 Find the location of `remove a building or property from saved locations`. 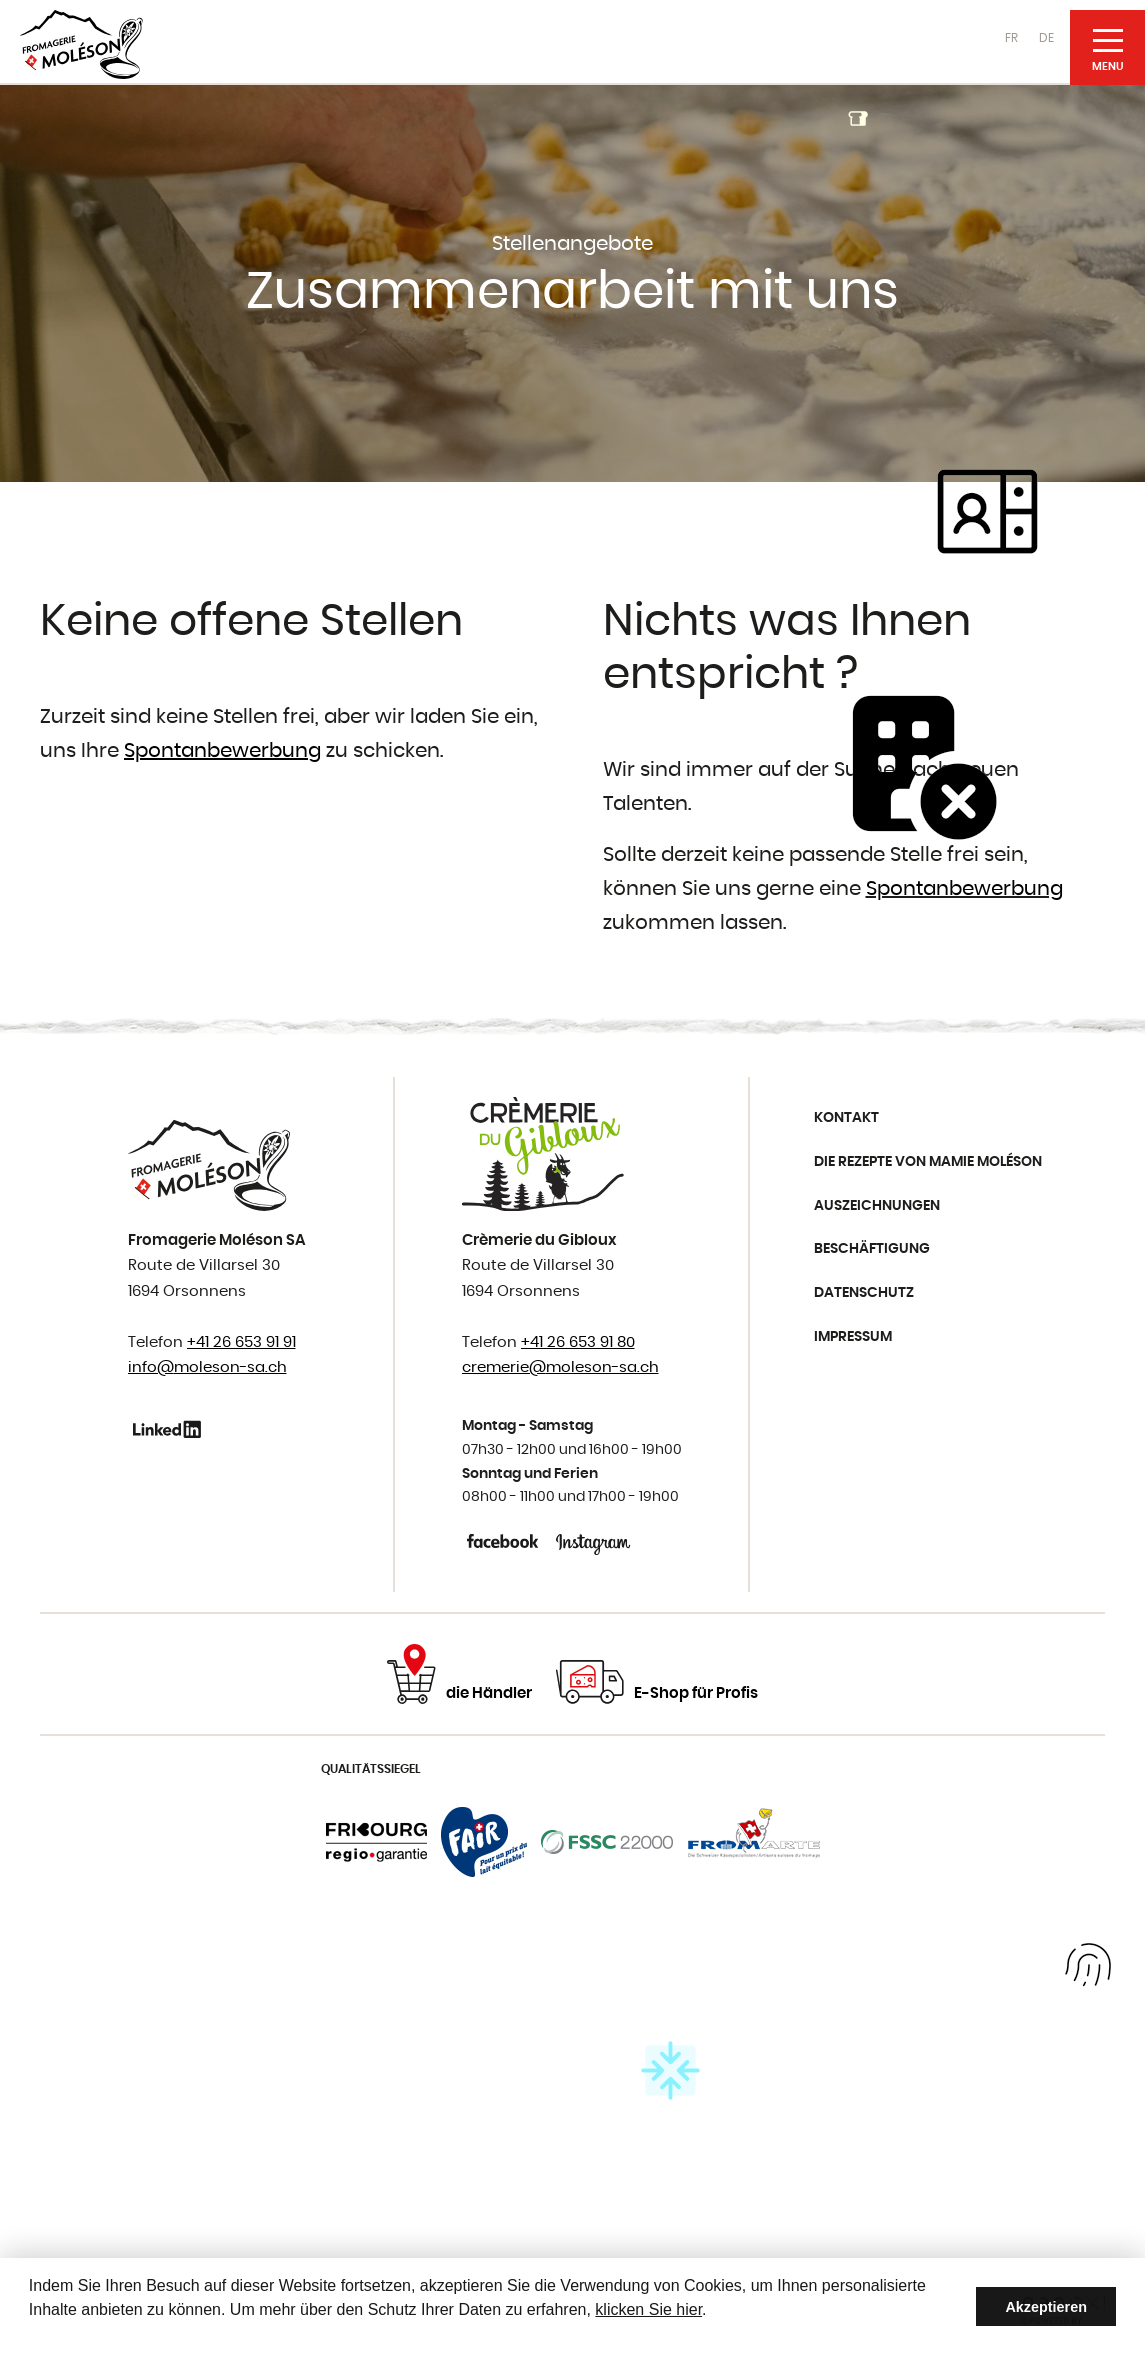

remove a building or property from saved locations is located at coordinates (920, 763).